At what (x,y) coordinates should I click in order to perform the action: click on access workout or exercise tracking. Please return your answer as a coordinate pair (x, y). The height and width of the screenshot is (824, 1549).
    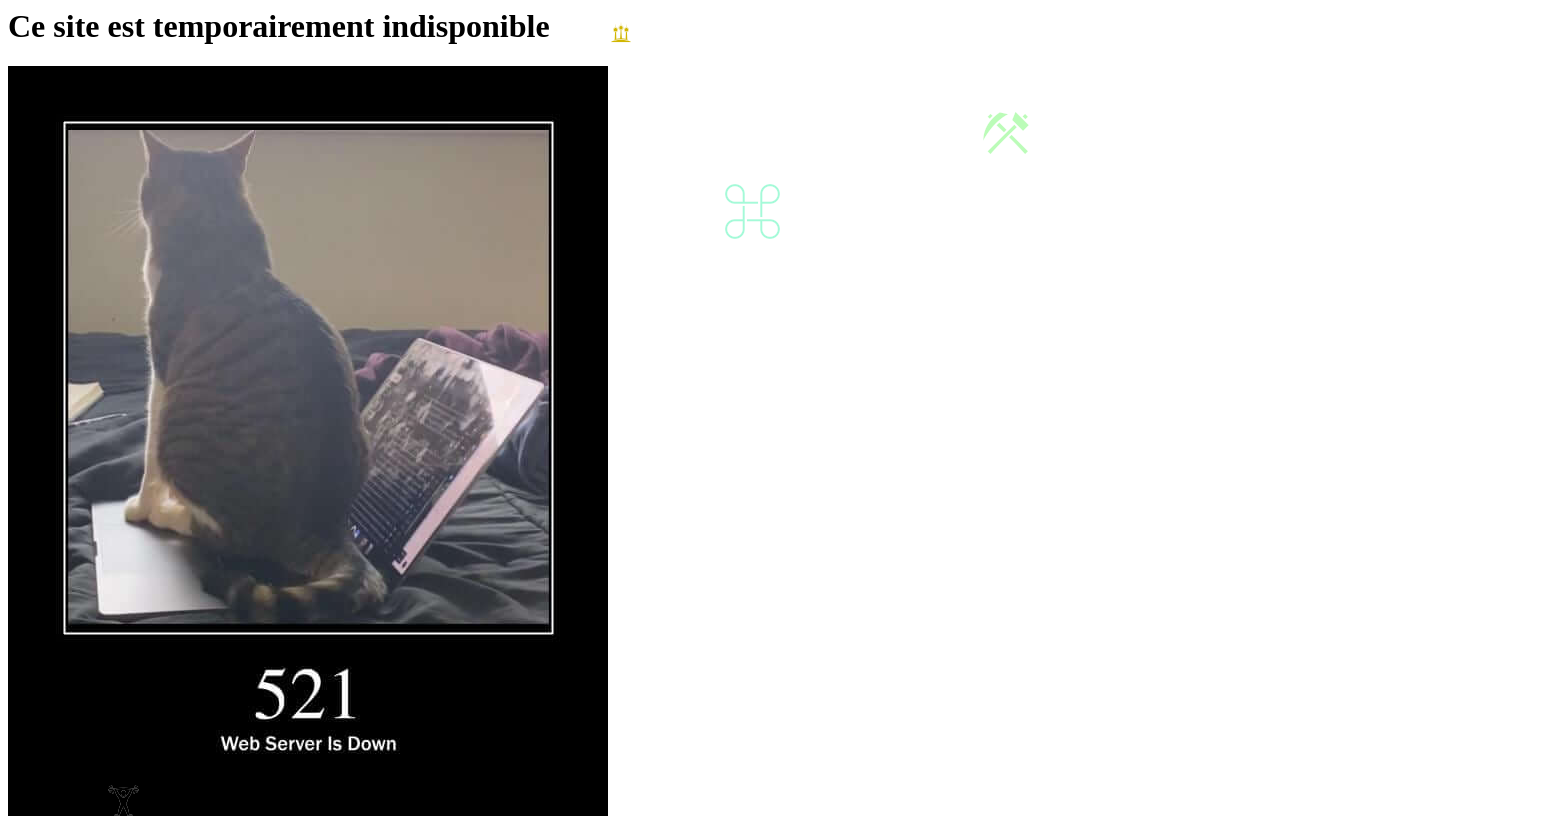
    Looking at the image, I should click on (123, 800).